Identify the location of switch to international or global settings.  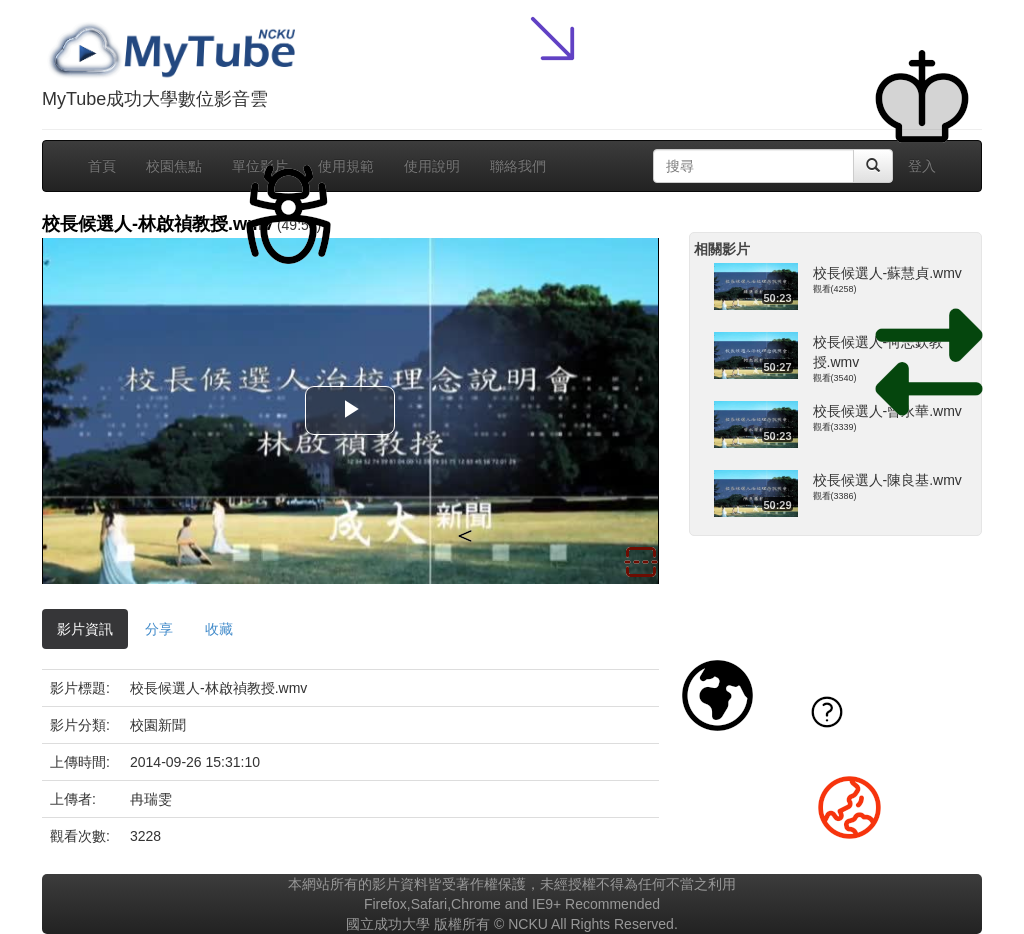
(717, 695).